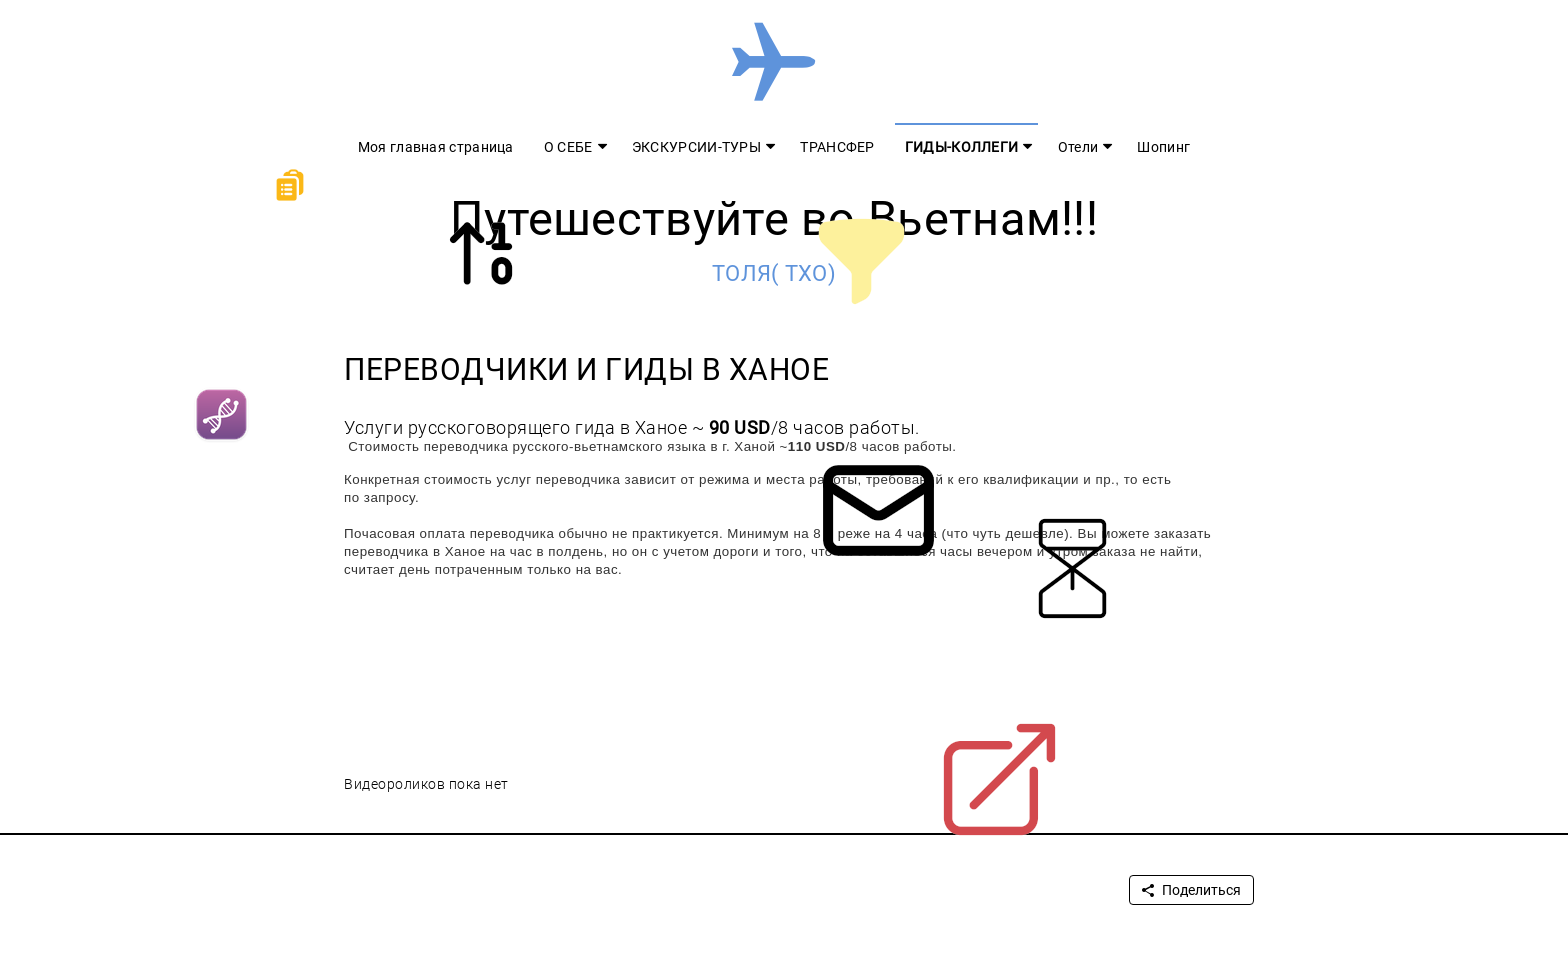 This screenshot has width=1568, height=955. Describe the element at coordinates (221, 414) in the screenshot. I see `open science and education applications` at that location.